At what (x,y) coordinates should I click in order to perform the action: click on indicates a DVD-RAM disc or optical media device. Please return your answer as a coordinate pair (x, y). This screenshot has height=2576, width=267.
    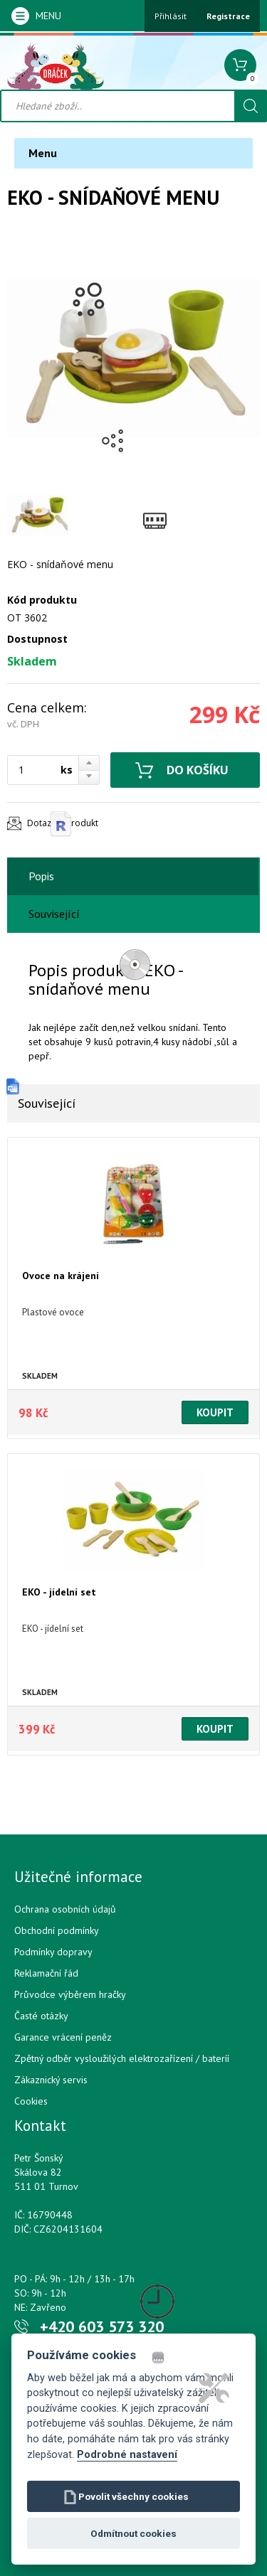
    Looking at the image, I should click on (135, 964).